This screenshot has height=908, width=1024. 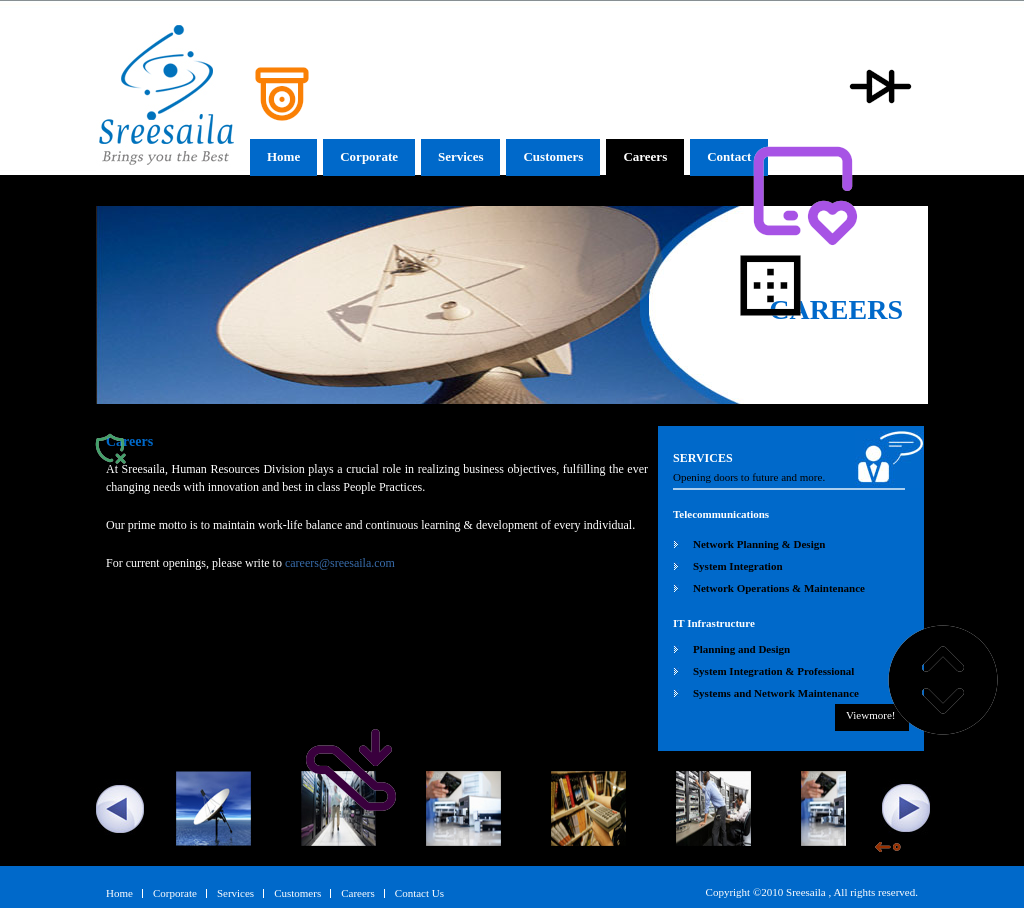 What do you see at coordinates (351, 770) in the screenshot?
I see `indicates escalator going down` at bounding box center [351, 770].